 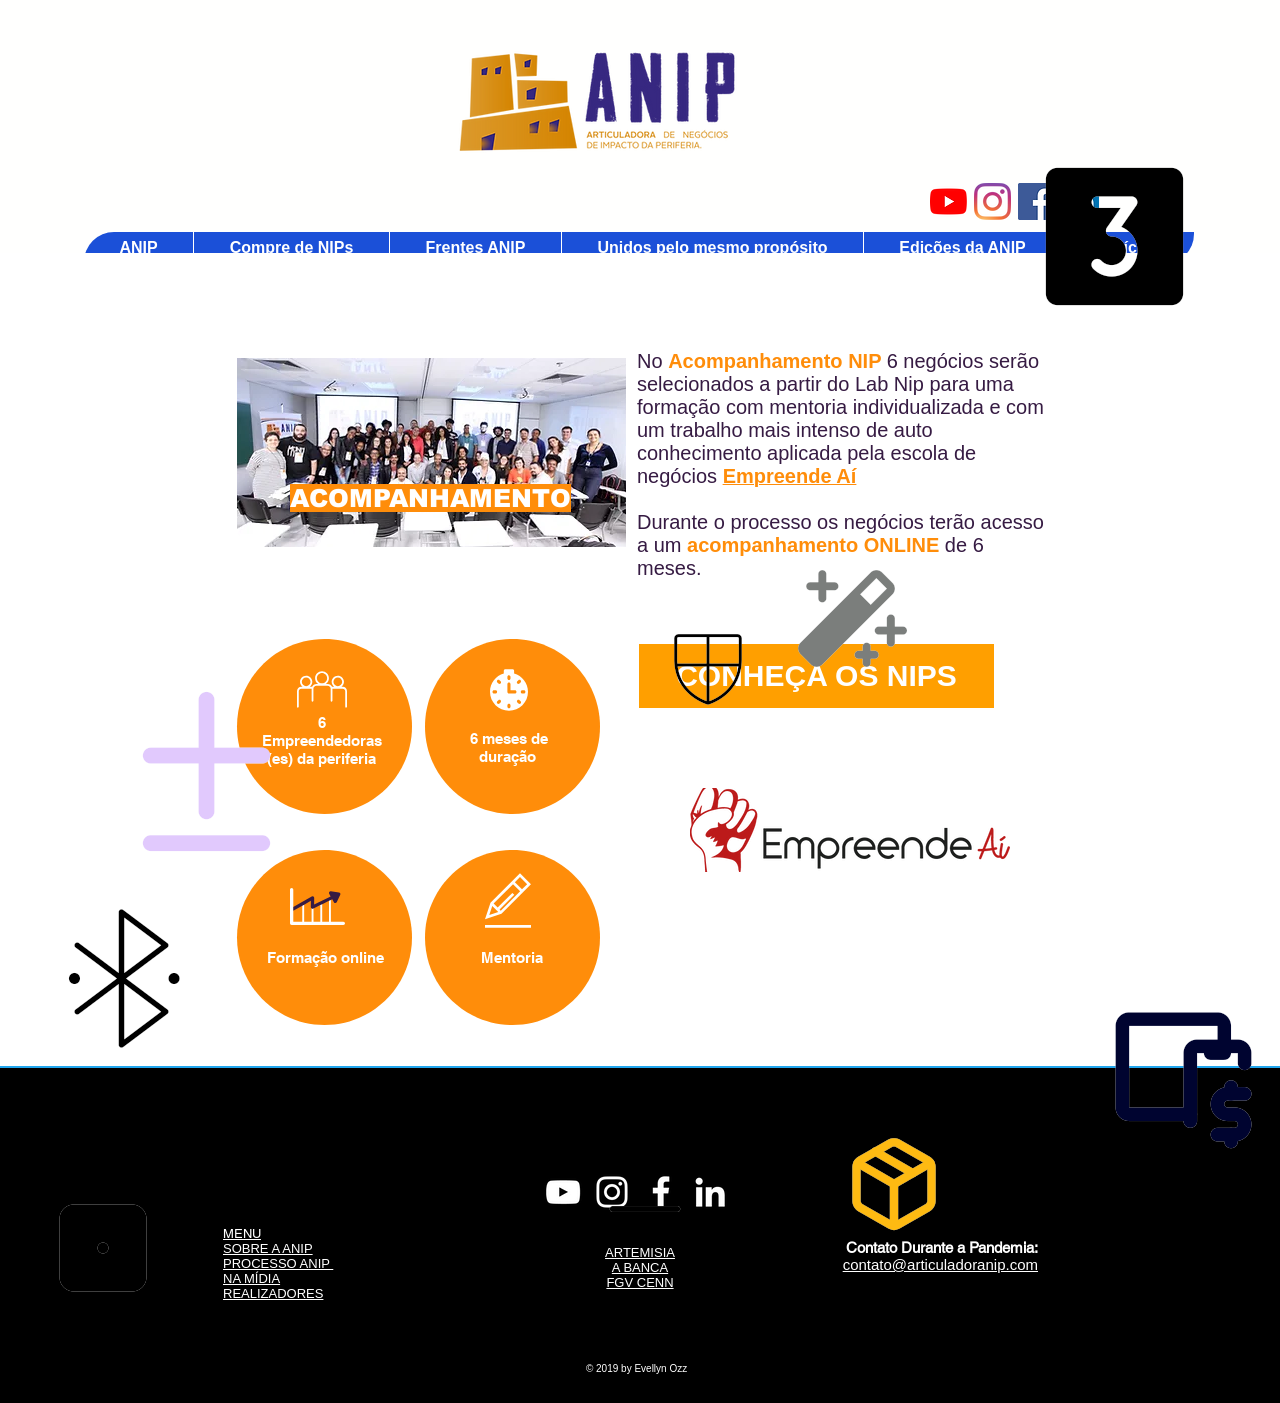 I want to click on select option three from a numbered list, so click(x=1114, y=236).